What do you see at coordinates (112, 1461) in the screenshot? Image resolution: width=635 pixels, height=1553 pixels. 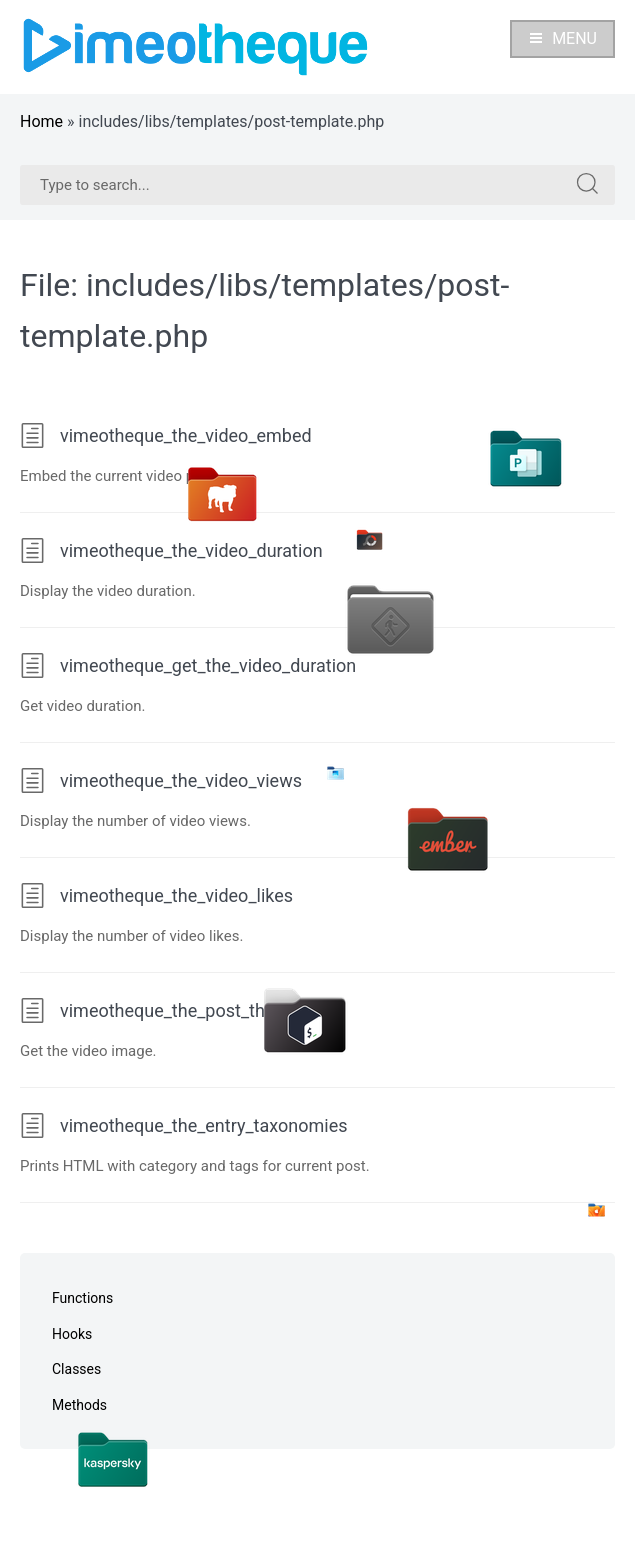 I see `folder containing kaspersky antivirus files` at bounding box center [112, 1461].